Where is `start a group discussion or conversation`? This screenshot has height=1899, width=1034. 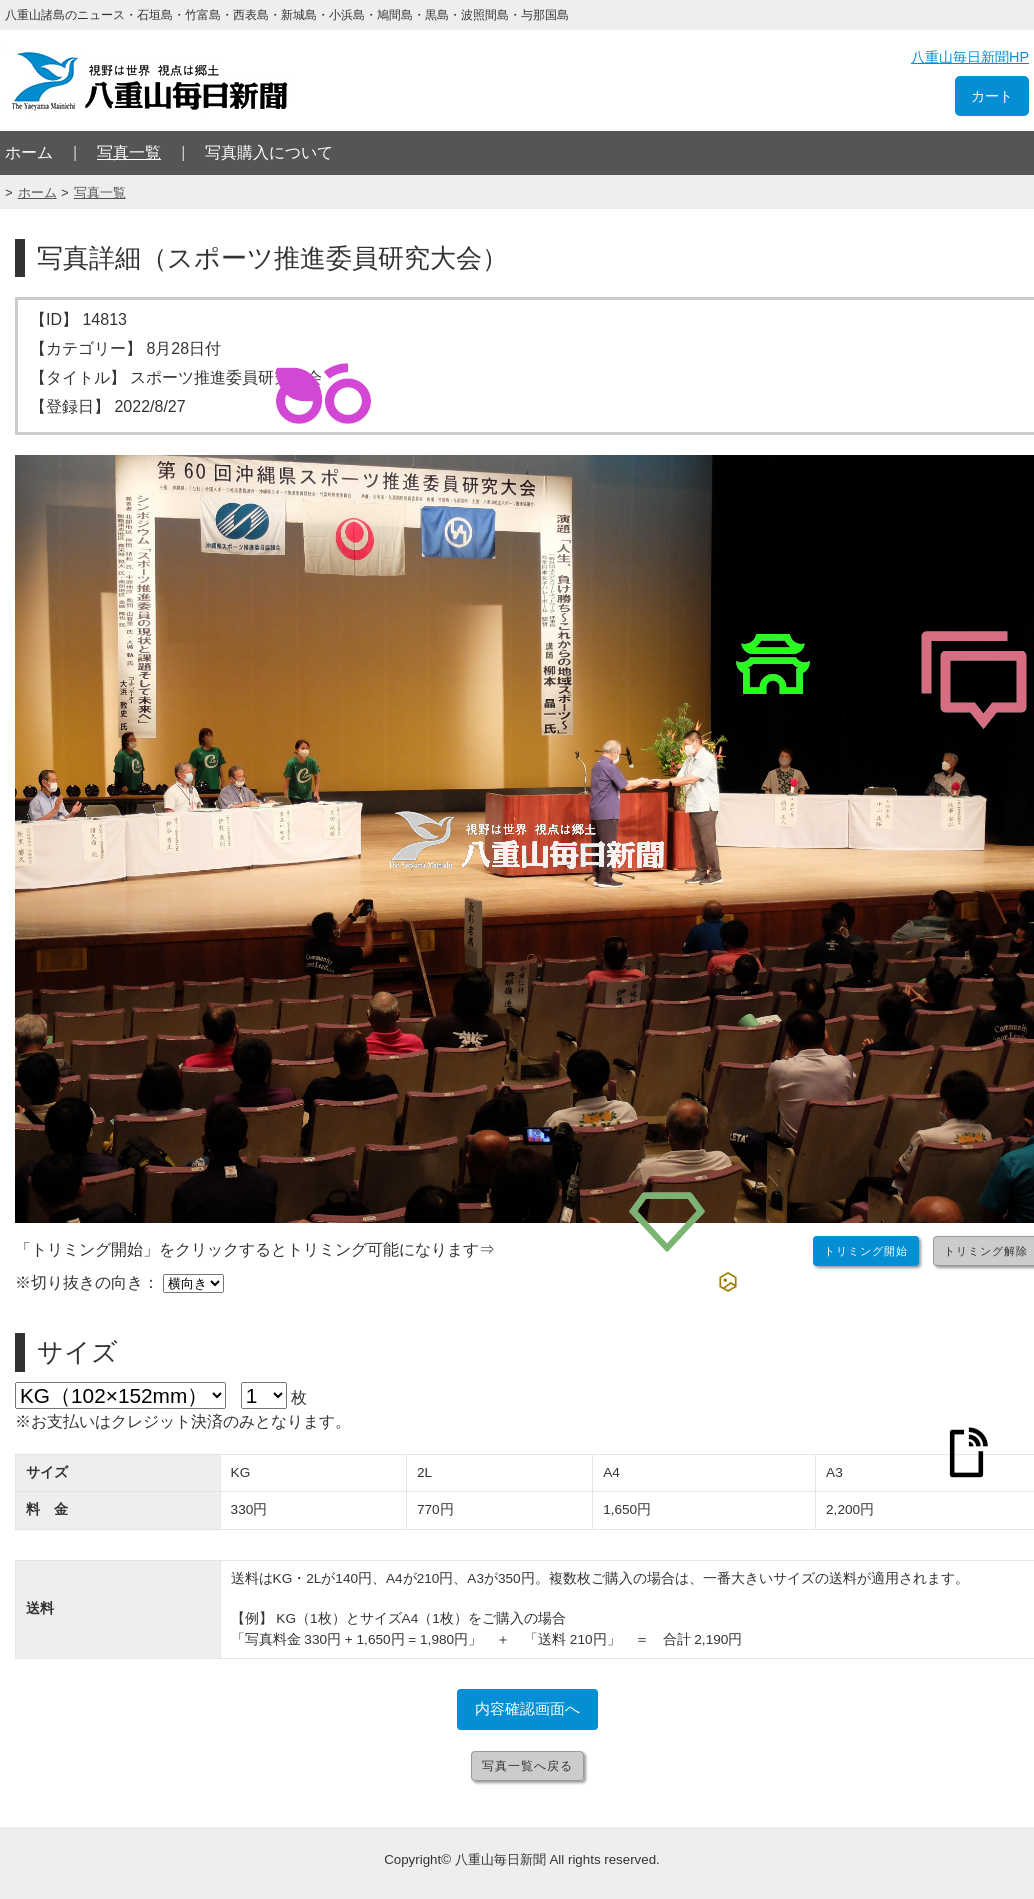 start a group discussion or conversation is located at coordinates (974, 679).